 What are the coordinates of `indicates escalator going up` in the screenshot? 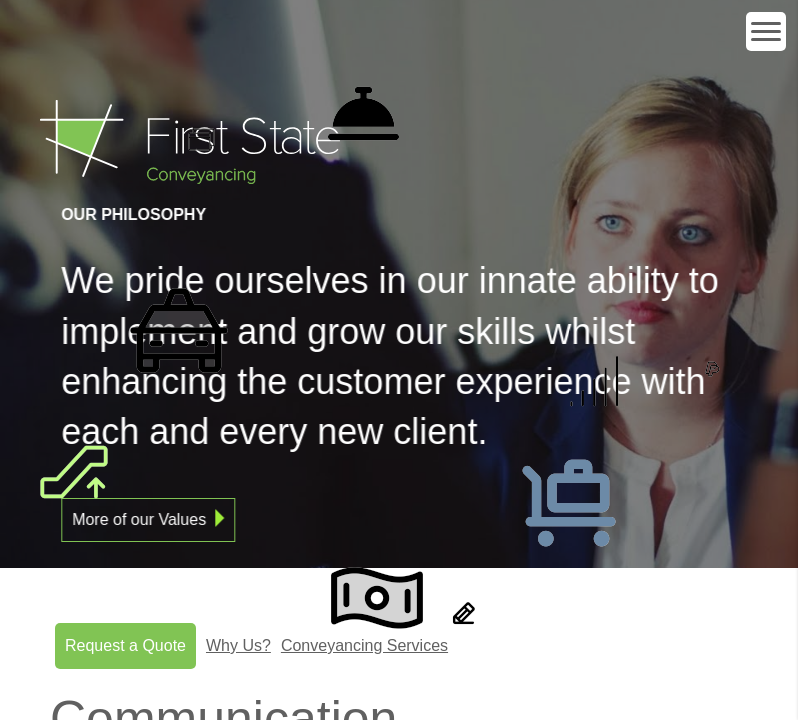 It's located at (74, 472).